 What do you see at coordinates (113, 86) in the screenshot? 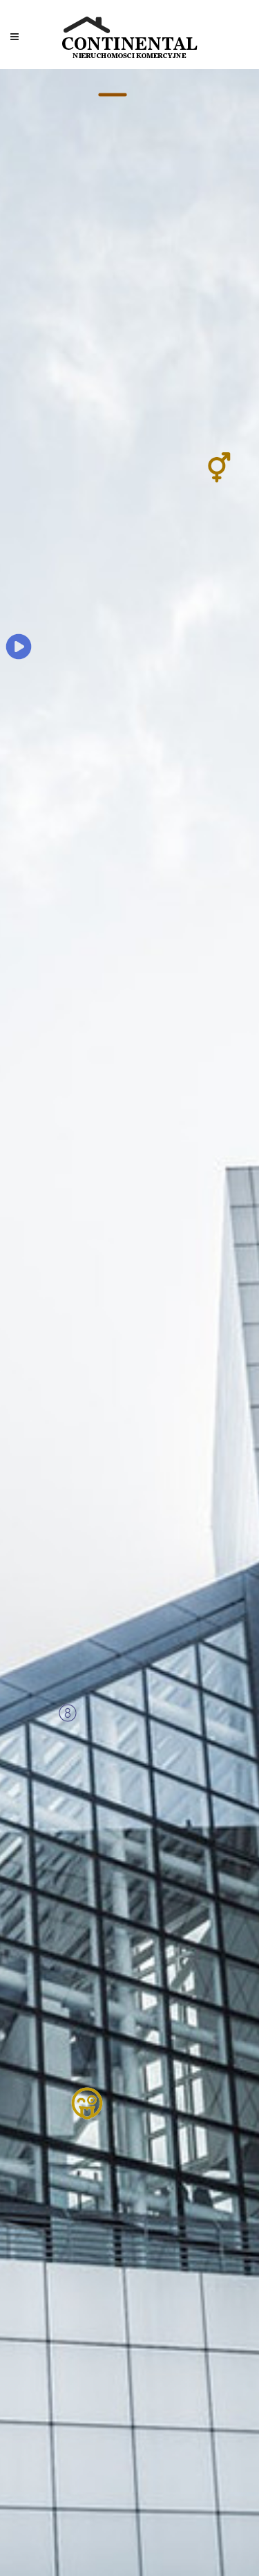
I see `minimize the current window` at bounding box center [113, 86].